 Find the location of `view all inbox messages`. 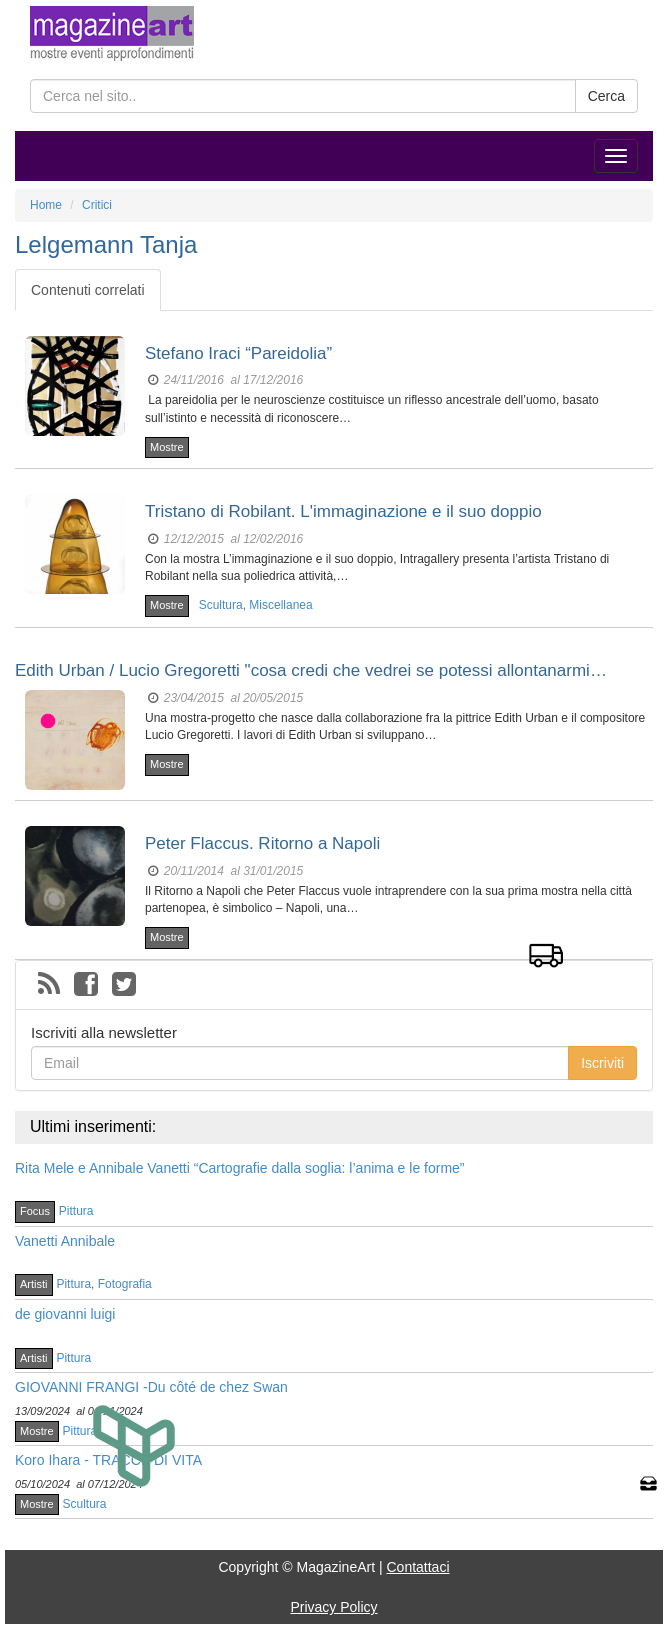

view all inbox messages is located at coordinates (648, 1483).